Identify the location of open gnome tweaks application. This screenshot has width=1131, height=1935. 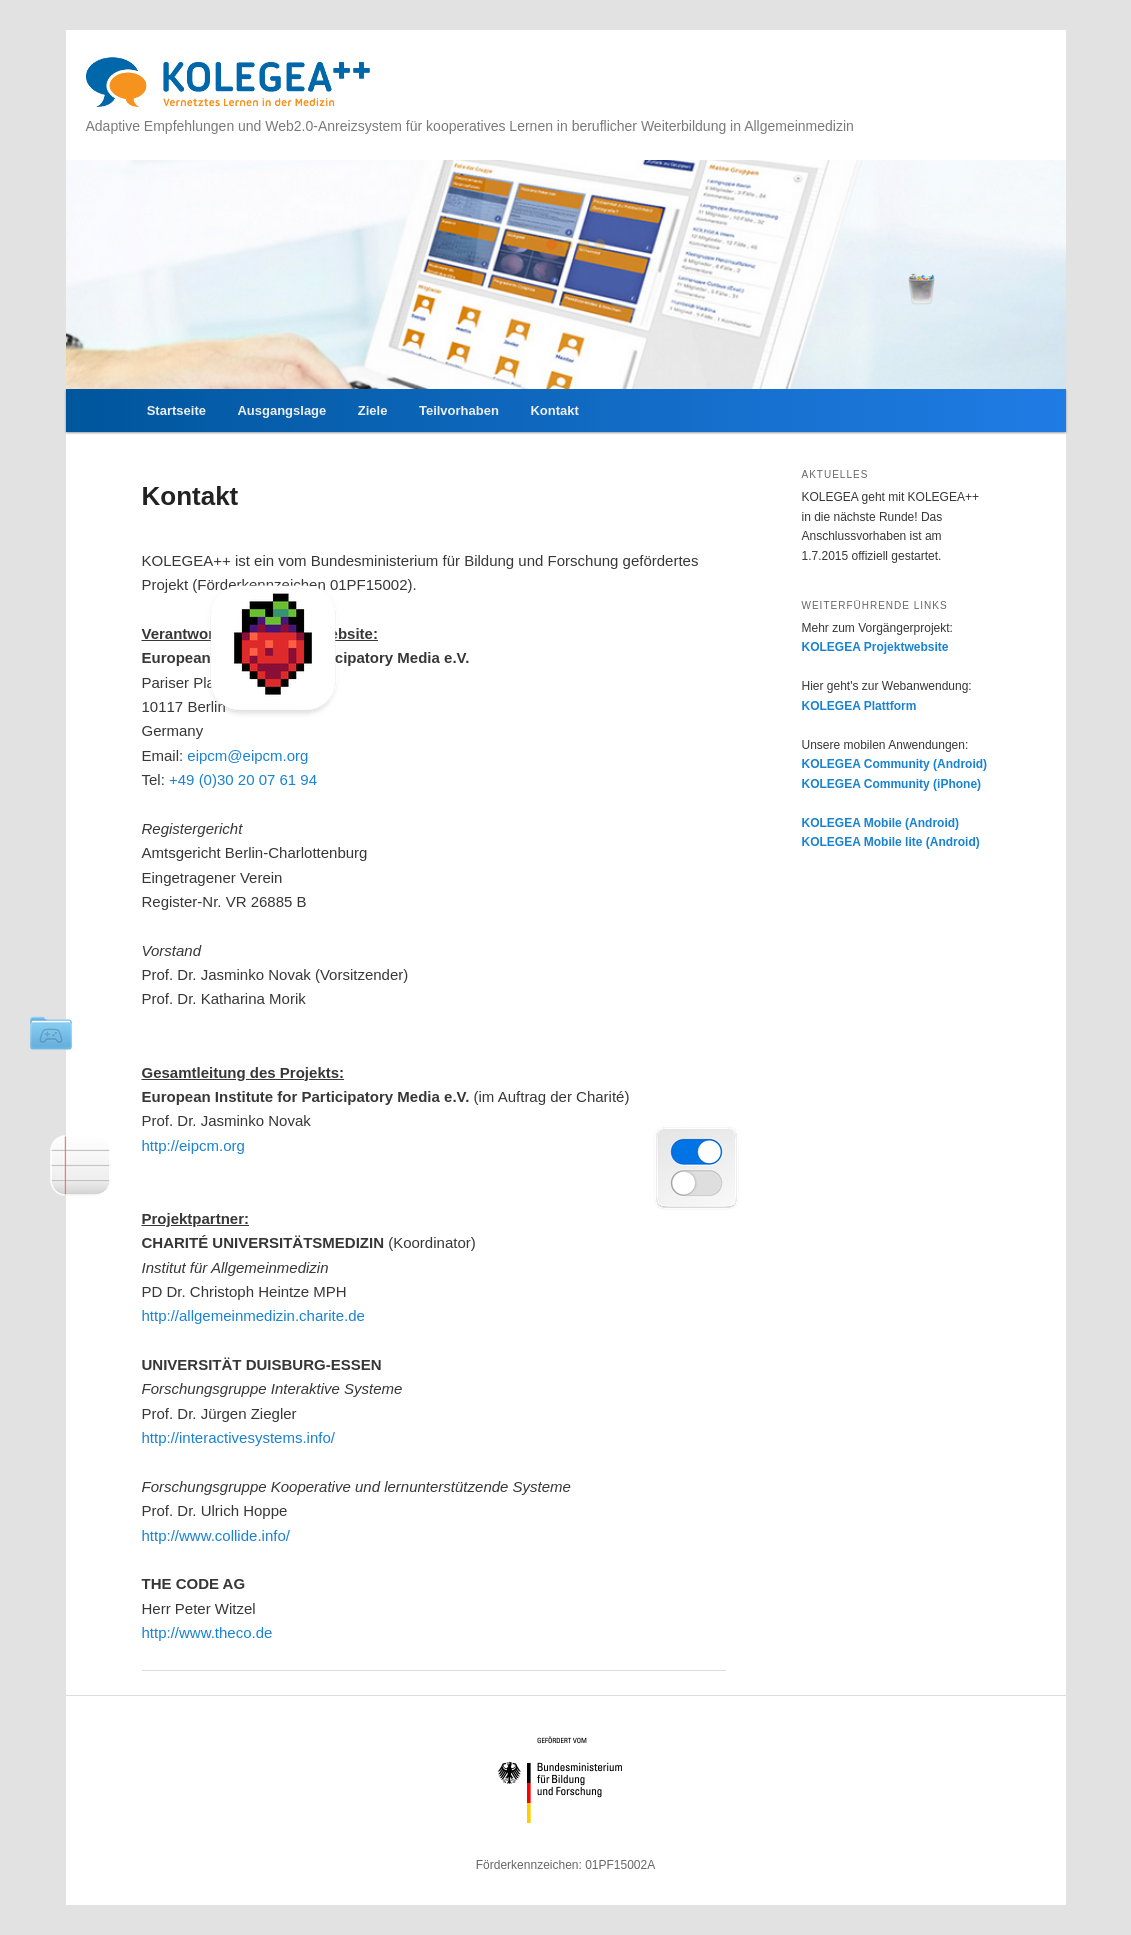
(696, 1167).